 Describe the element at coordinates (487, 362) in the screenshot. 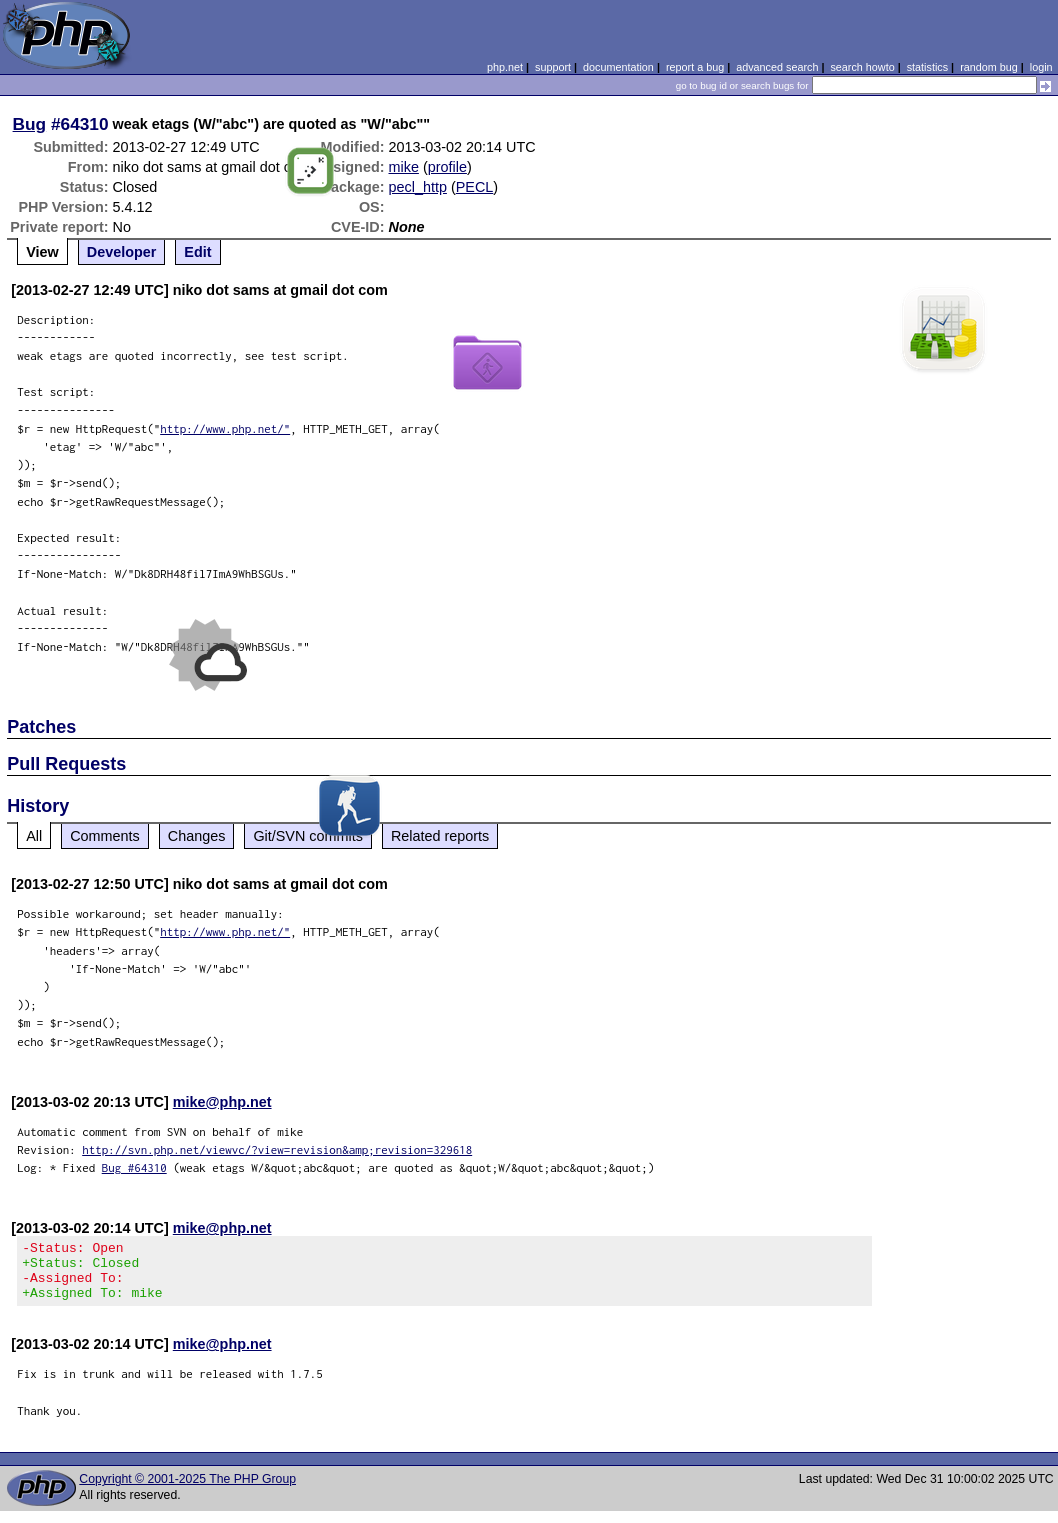

I see `access public or shared folder` at that location.